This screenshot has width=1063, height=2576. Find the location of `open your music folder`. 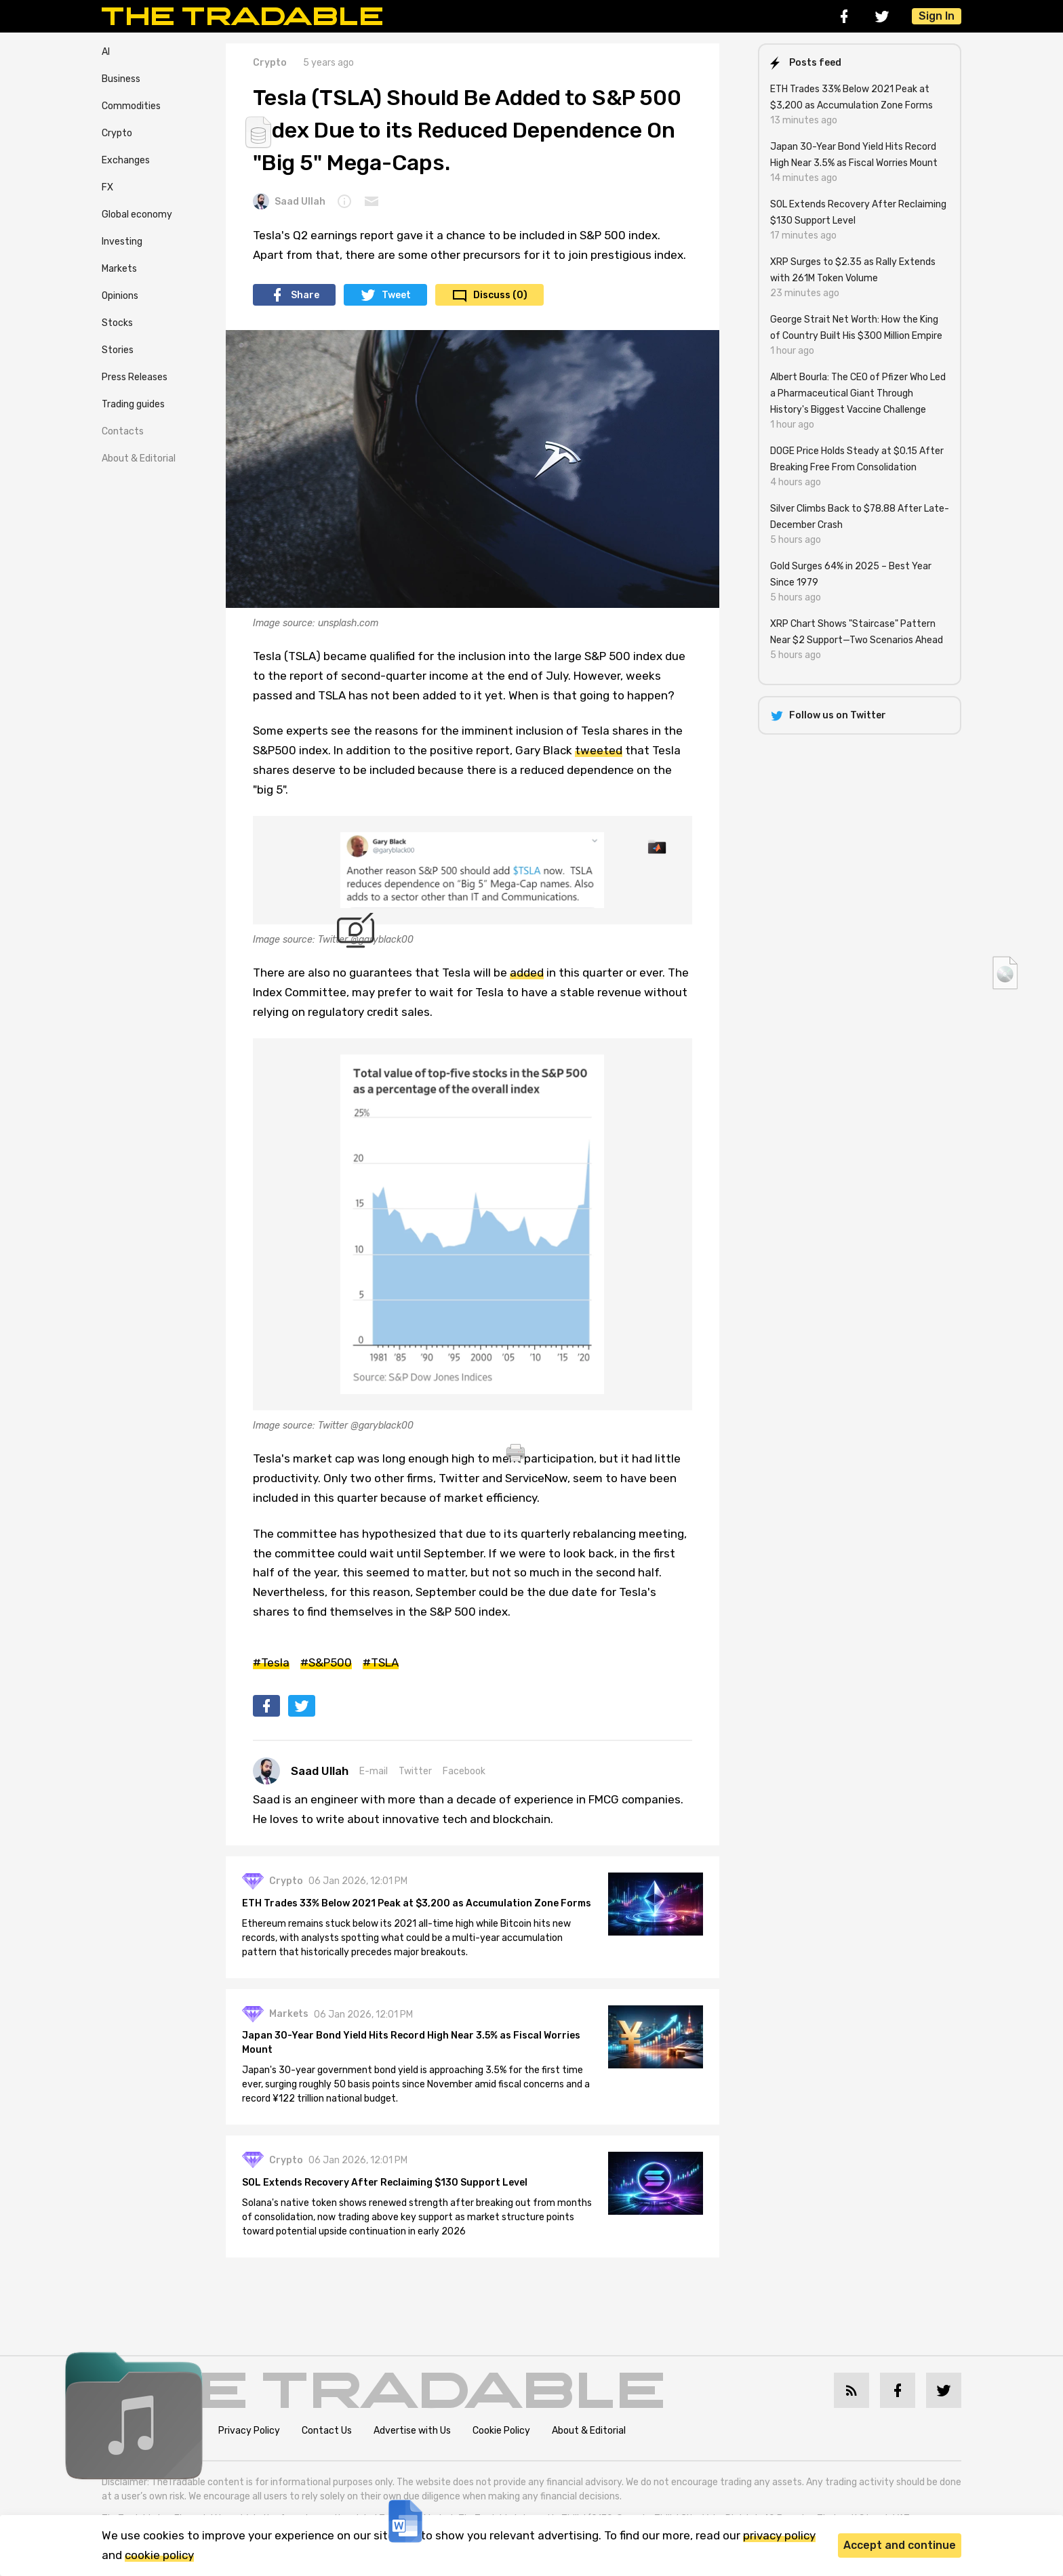

open your music folder is located at coordinates (134, 2415).